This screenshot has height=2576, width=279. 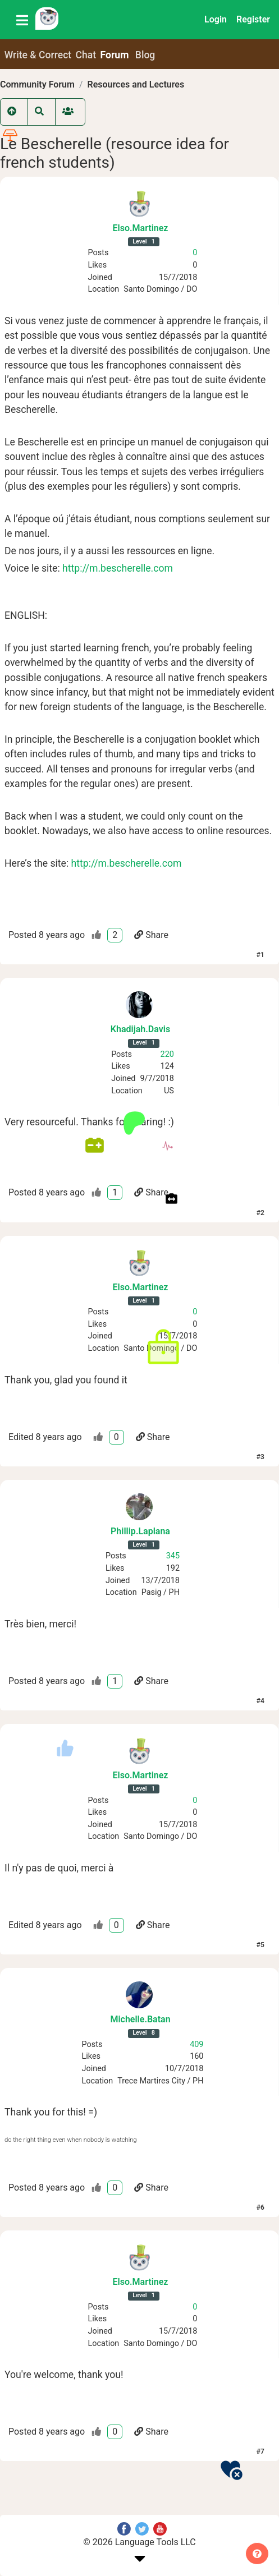 I want to click on view activity or health metrics, so click(x=167, y=1146).